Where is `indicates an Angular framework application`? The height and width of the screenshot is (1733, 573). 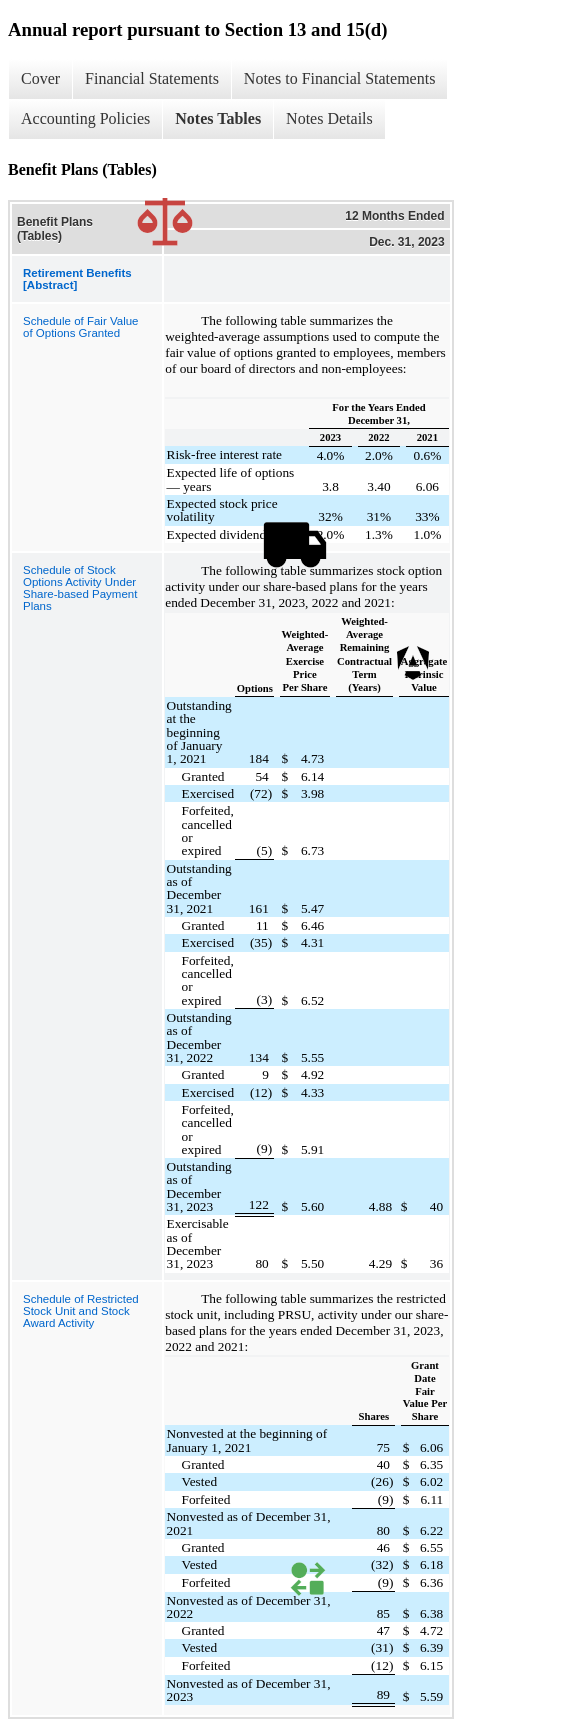
indicates an Angular framework application is located at coordinates (413, 663).